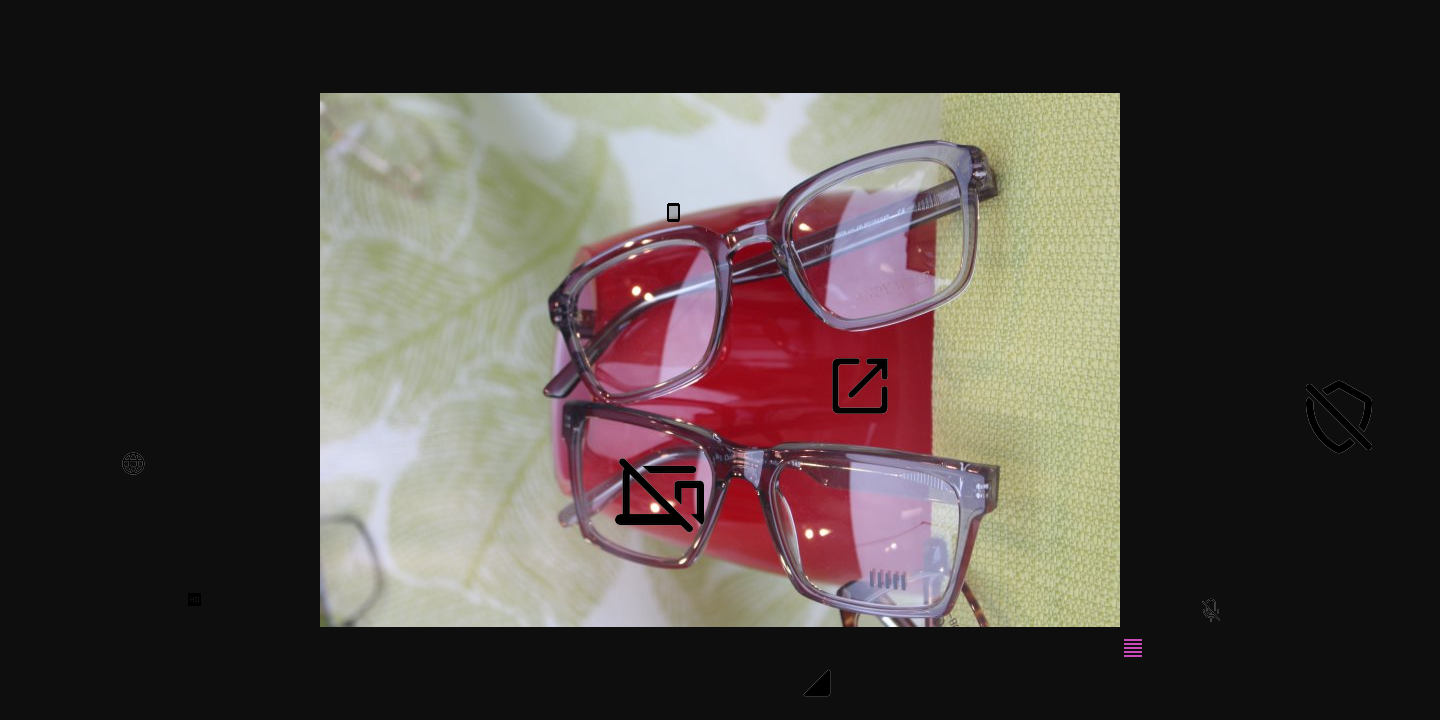 The width and height of the screenshot is (1440, 720). What do you see at coordinates (194, 599) in the screenshot?
I see `indicates high definition video quality is available` at bounding box center [194, 599].